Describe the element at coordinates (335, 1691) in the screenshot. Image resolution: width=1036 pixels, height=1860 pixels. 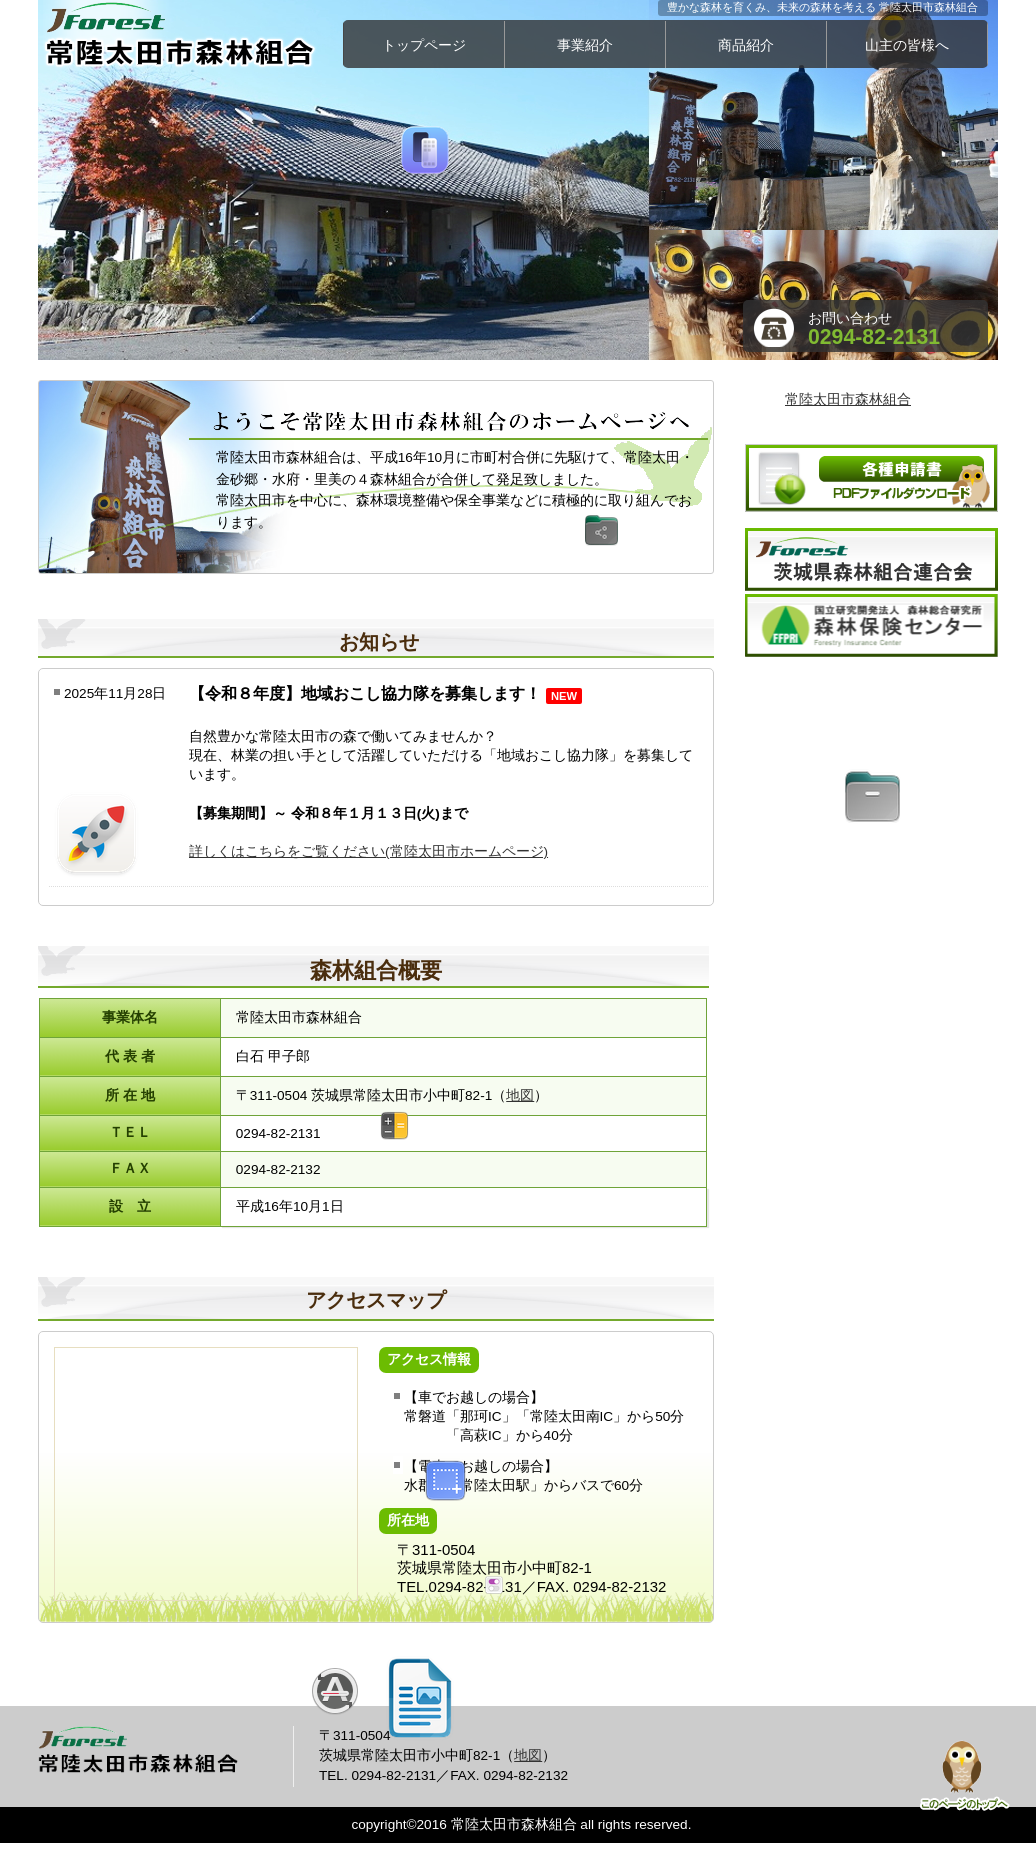
I see `open the software update manager` at that location.